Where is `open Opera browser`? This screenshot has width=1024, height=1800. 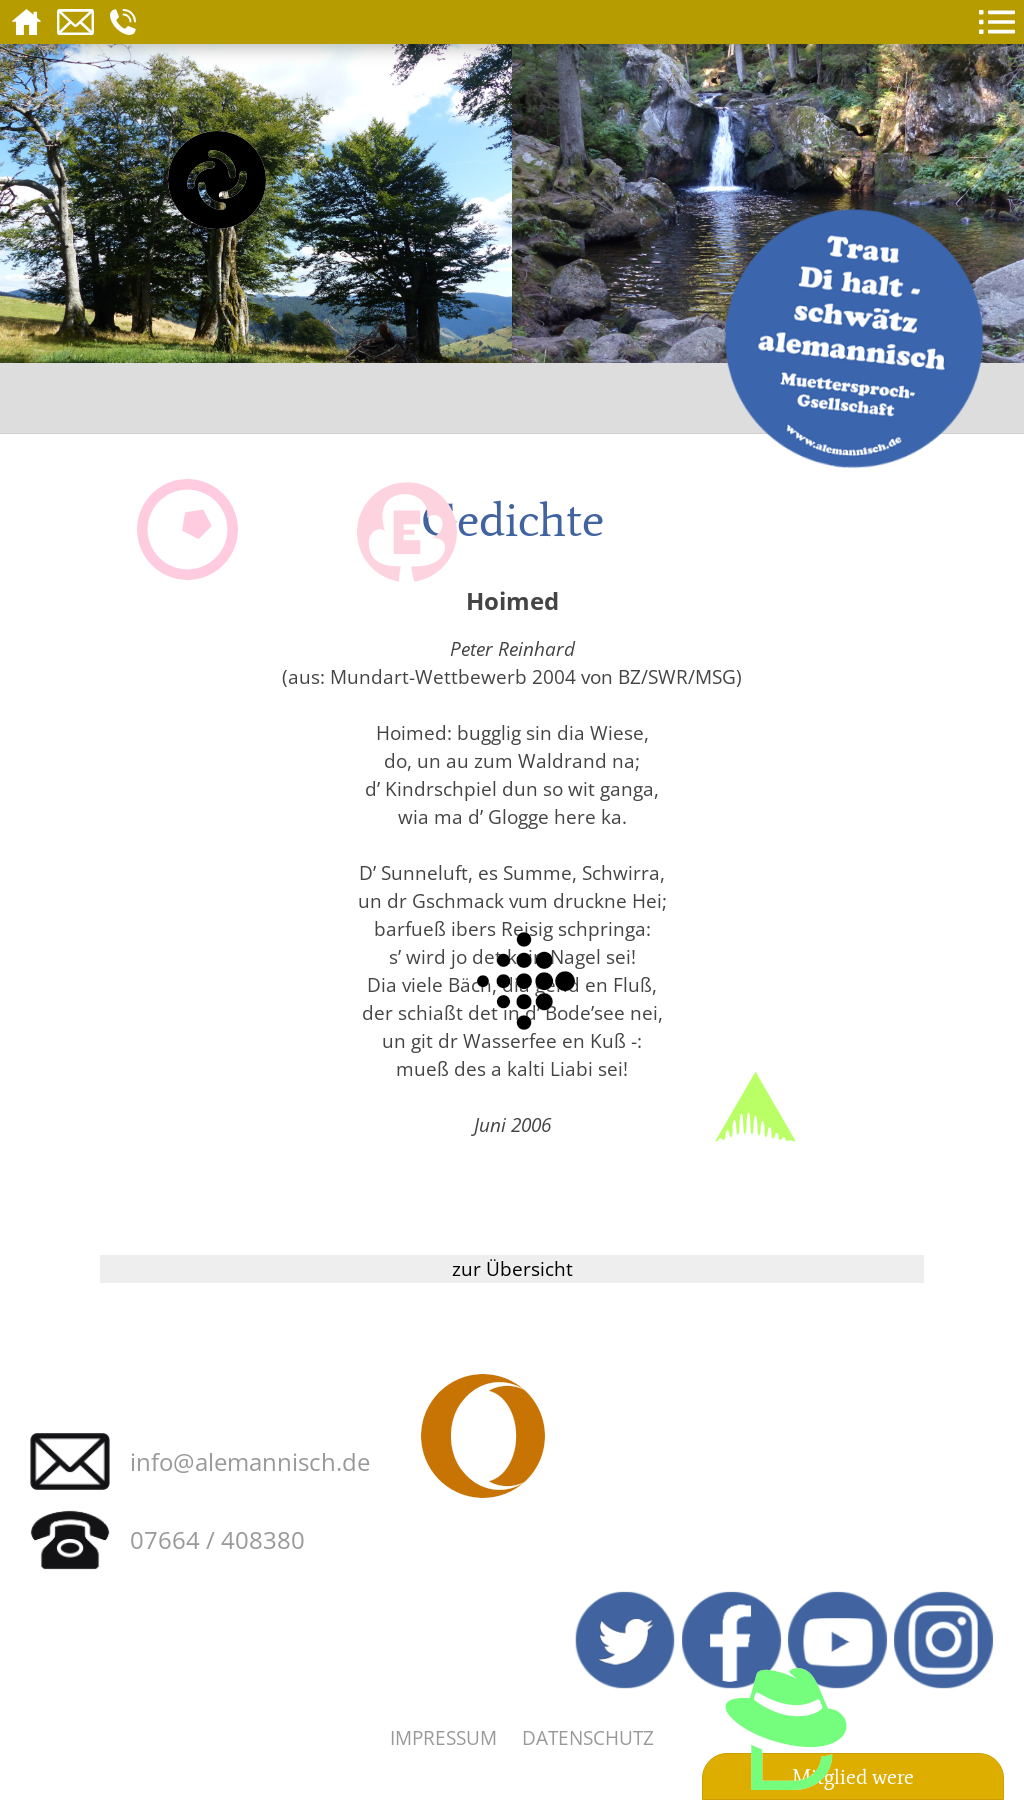 open Opera browser is located at coordinates (483, 1436).